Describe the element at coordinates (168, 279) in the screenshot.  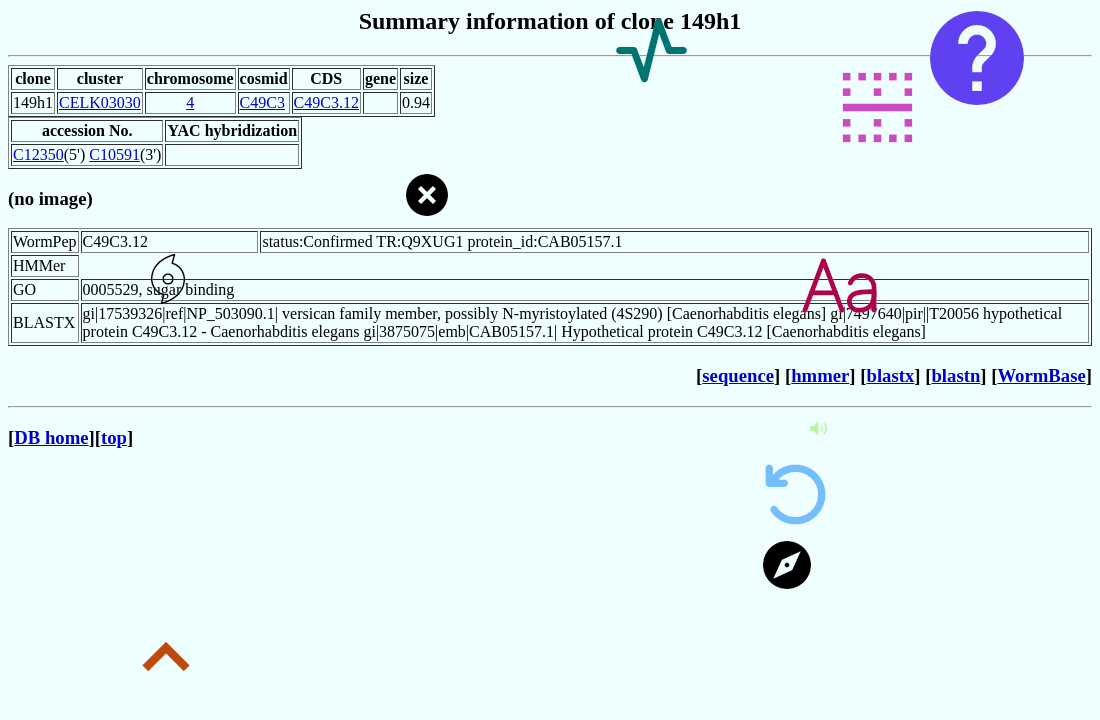
I see `indicates hurricane or tropical storm warning` at that location.